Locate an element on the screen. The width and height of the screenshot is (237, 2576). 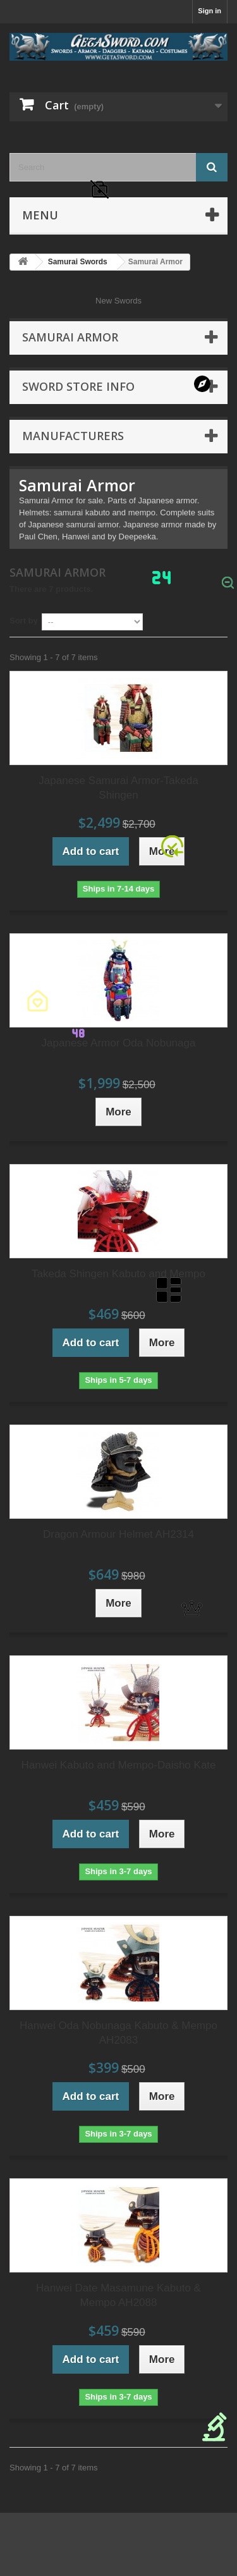
indicates premium or VIP membership status is located at coordinates (191, 1609).